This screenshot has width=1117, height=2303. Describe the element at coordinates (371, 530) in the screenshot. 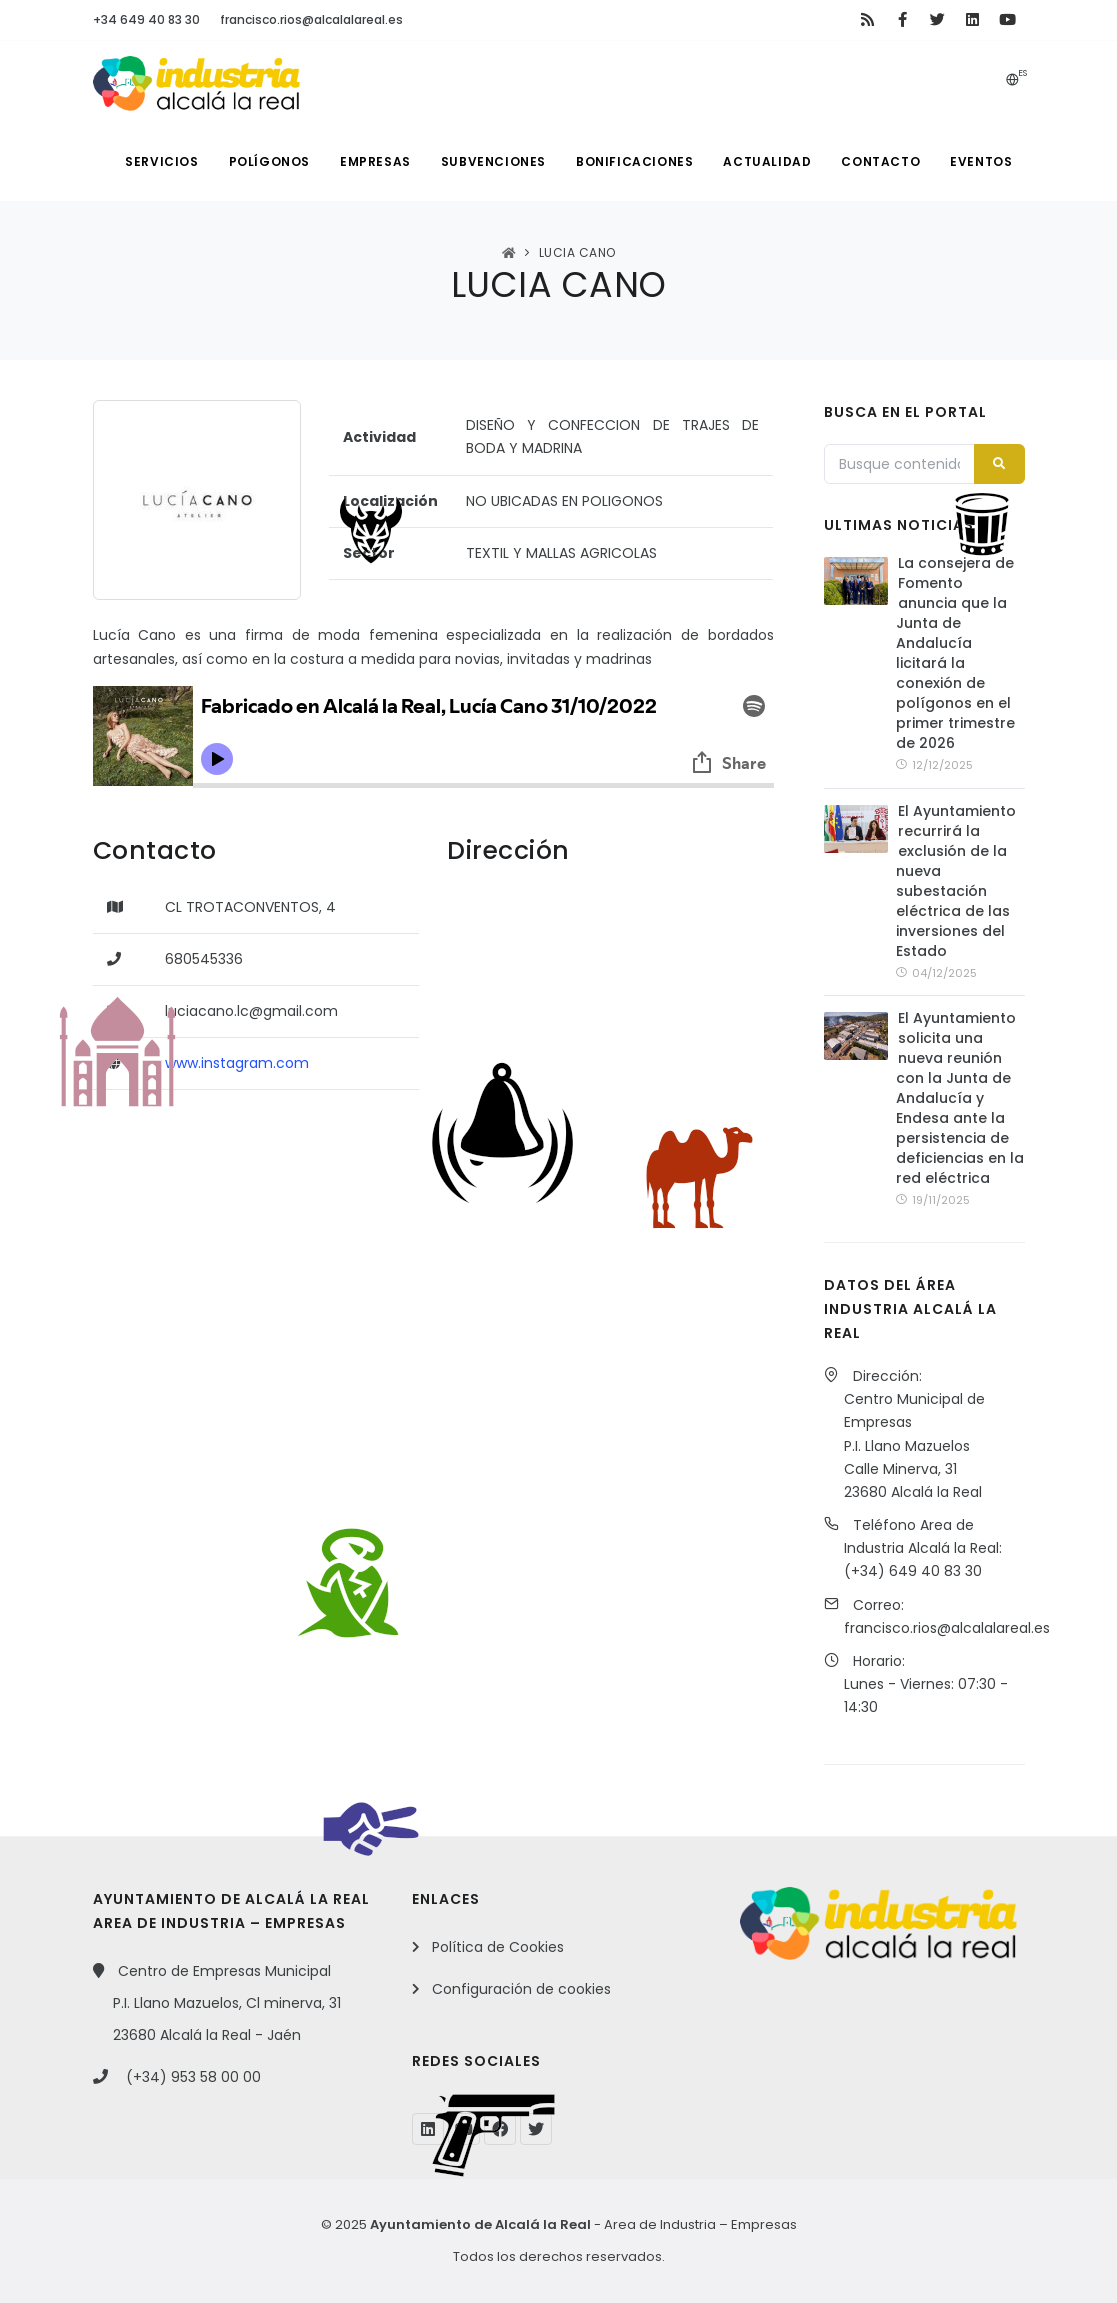

I see `select a villain or antagonist character` at that location.